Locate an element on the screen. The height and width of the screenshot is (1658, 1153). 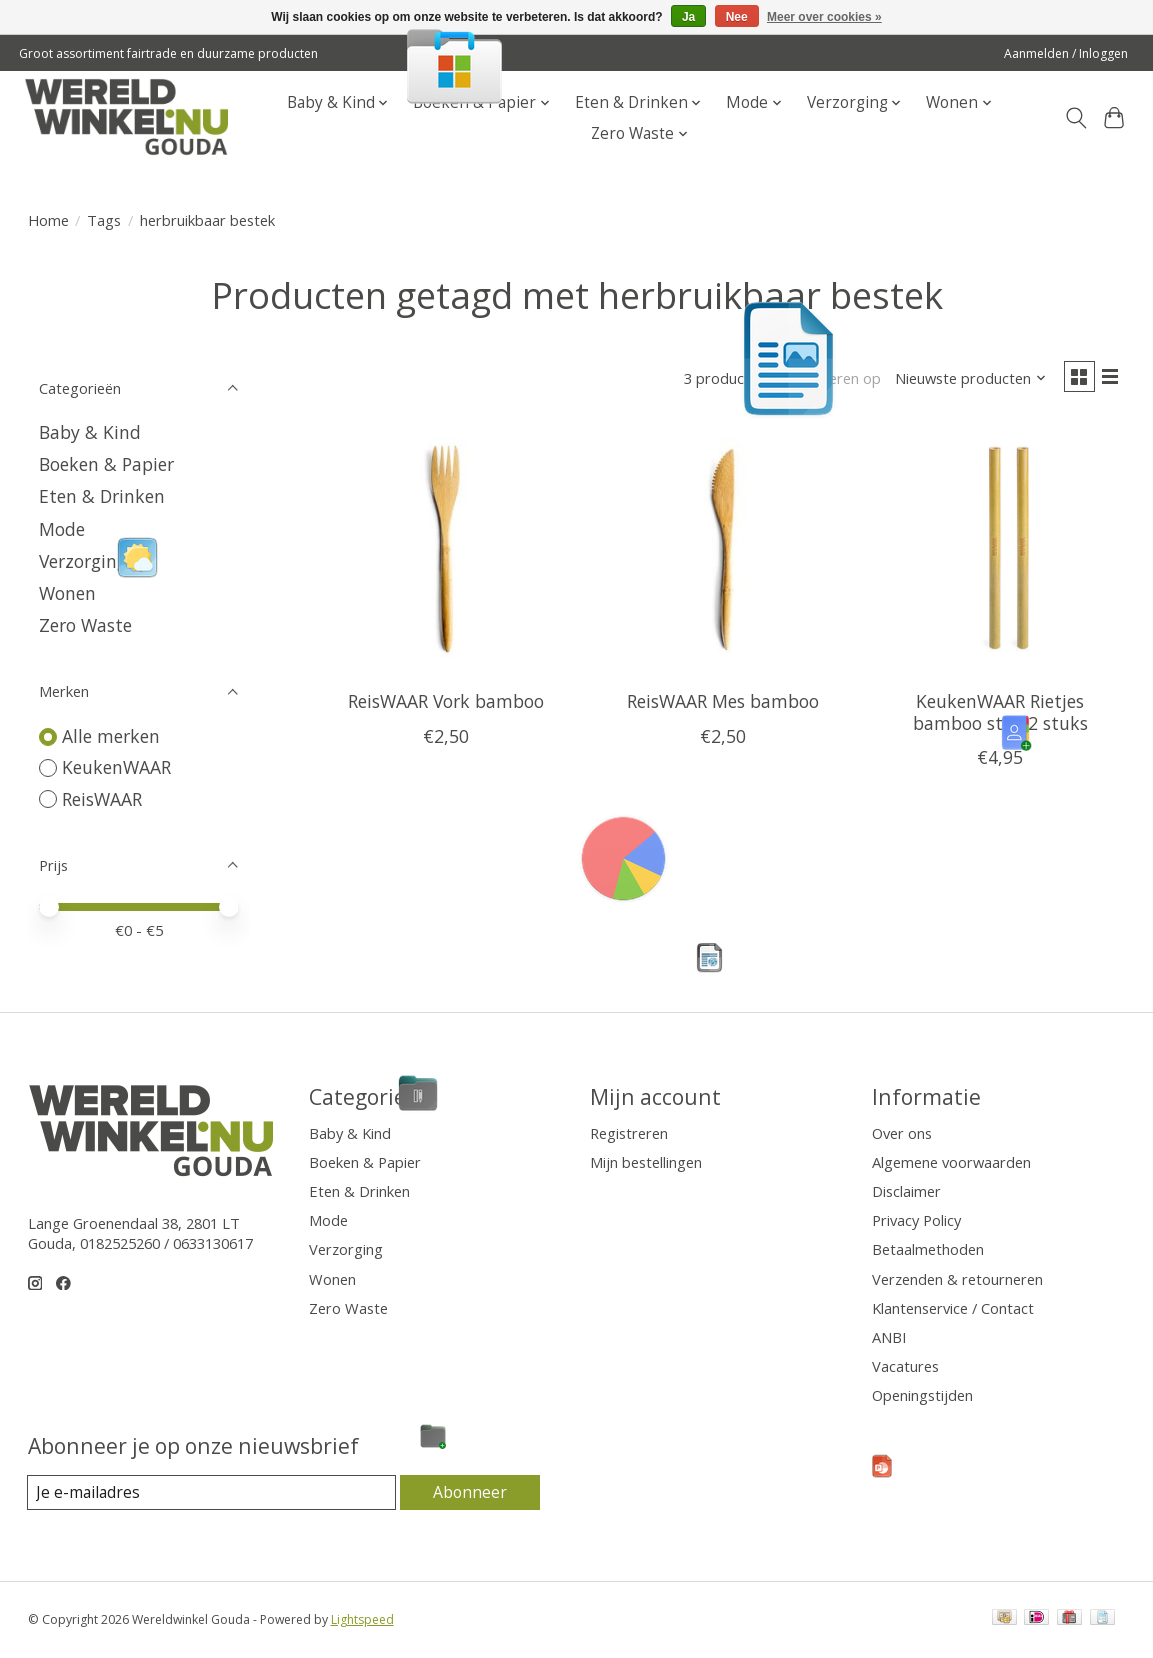
open a libreoffice web document is located at coordinates (709, 957).